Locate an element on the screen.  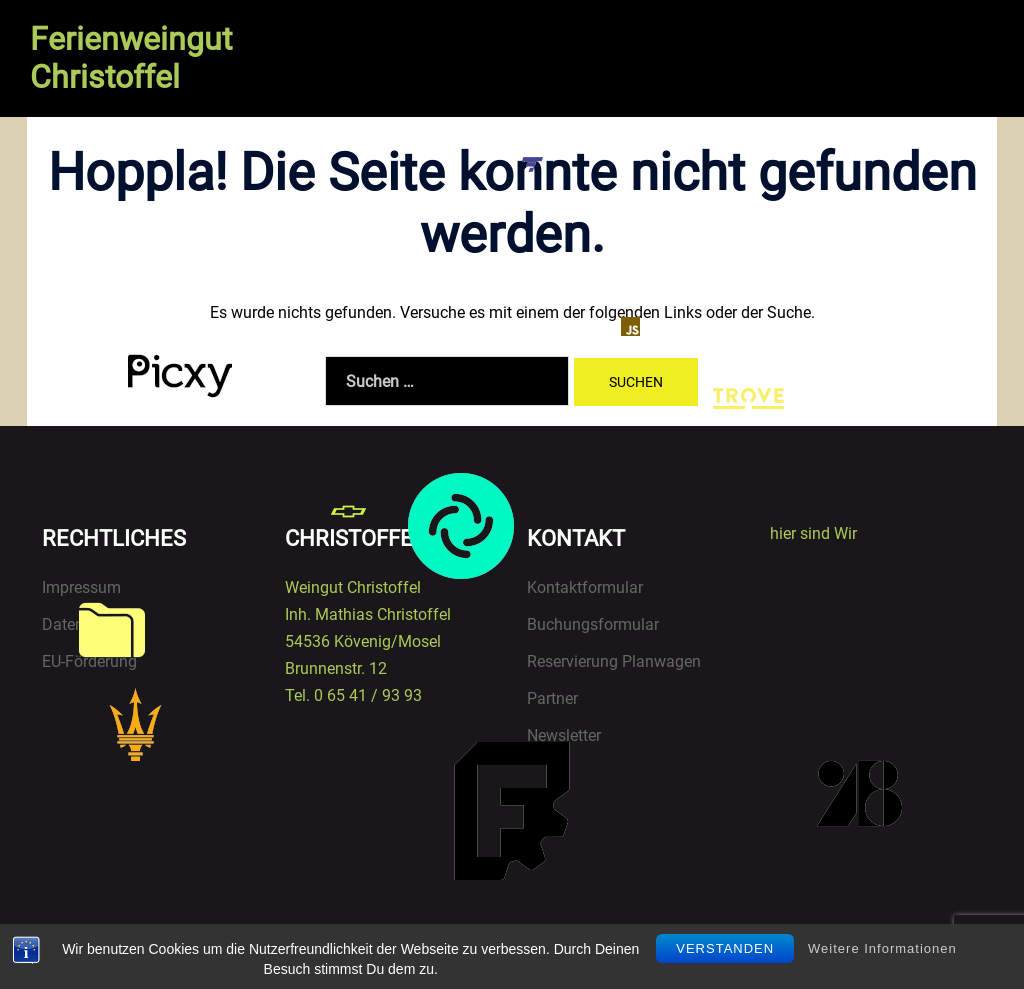
chevrolet brand logo is located at coordinates (348, 511).